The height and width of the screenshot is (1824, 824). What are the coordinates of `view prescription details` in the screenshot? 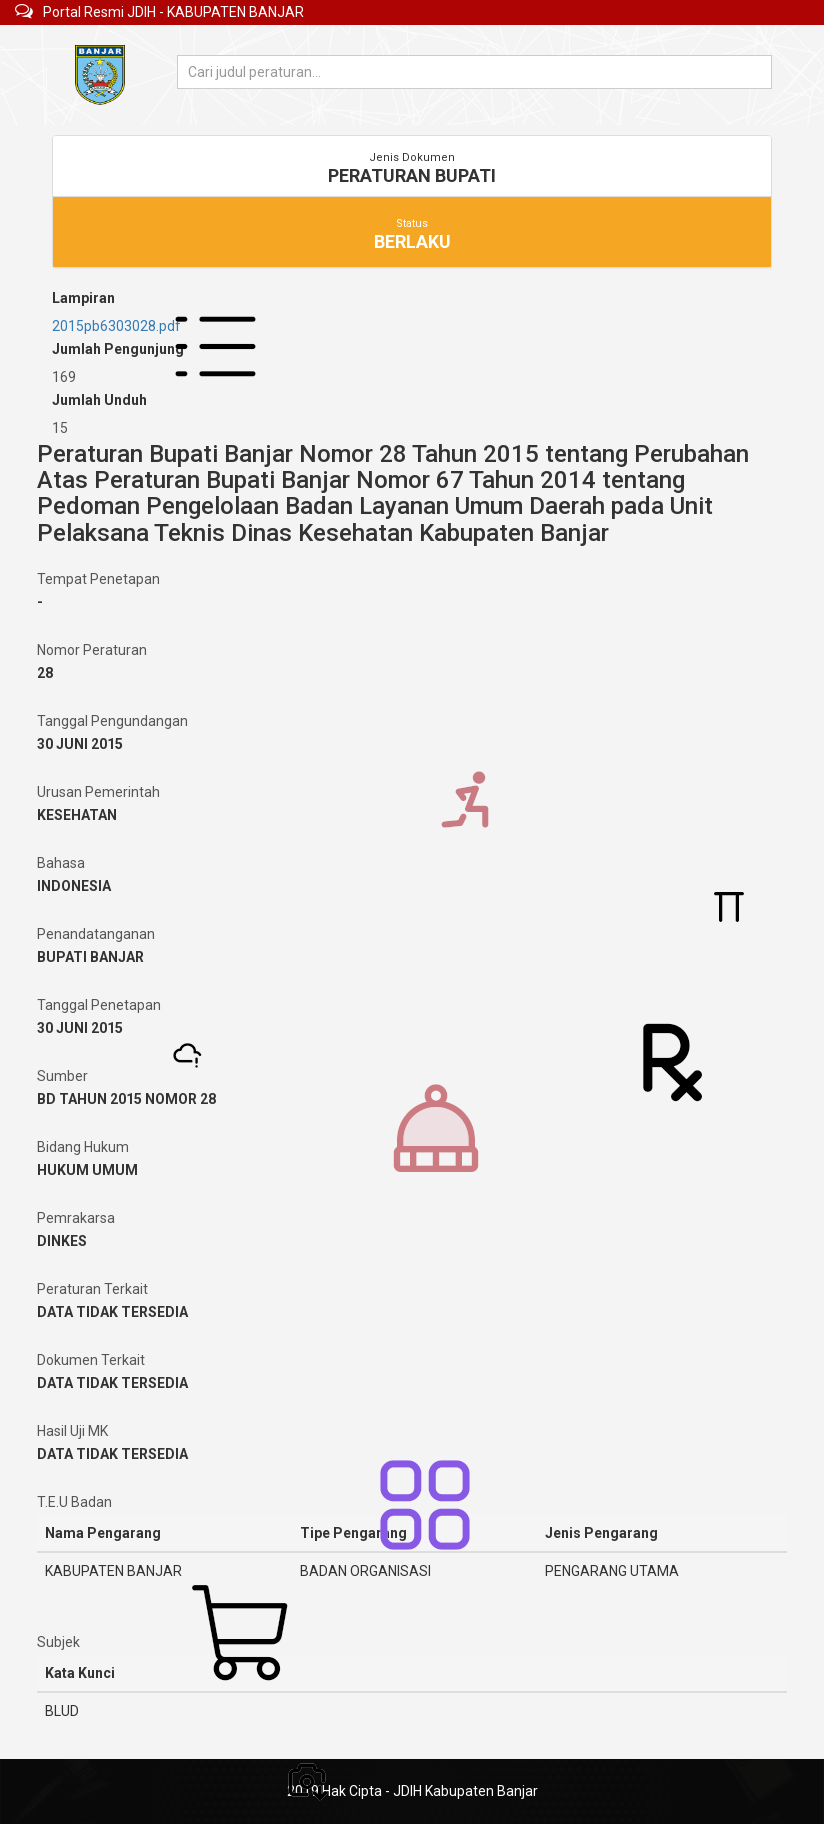 It's located at (669, 1062).